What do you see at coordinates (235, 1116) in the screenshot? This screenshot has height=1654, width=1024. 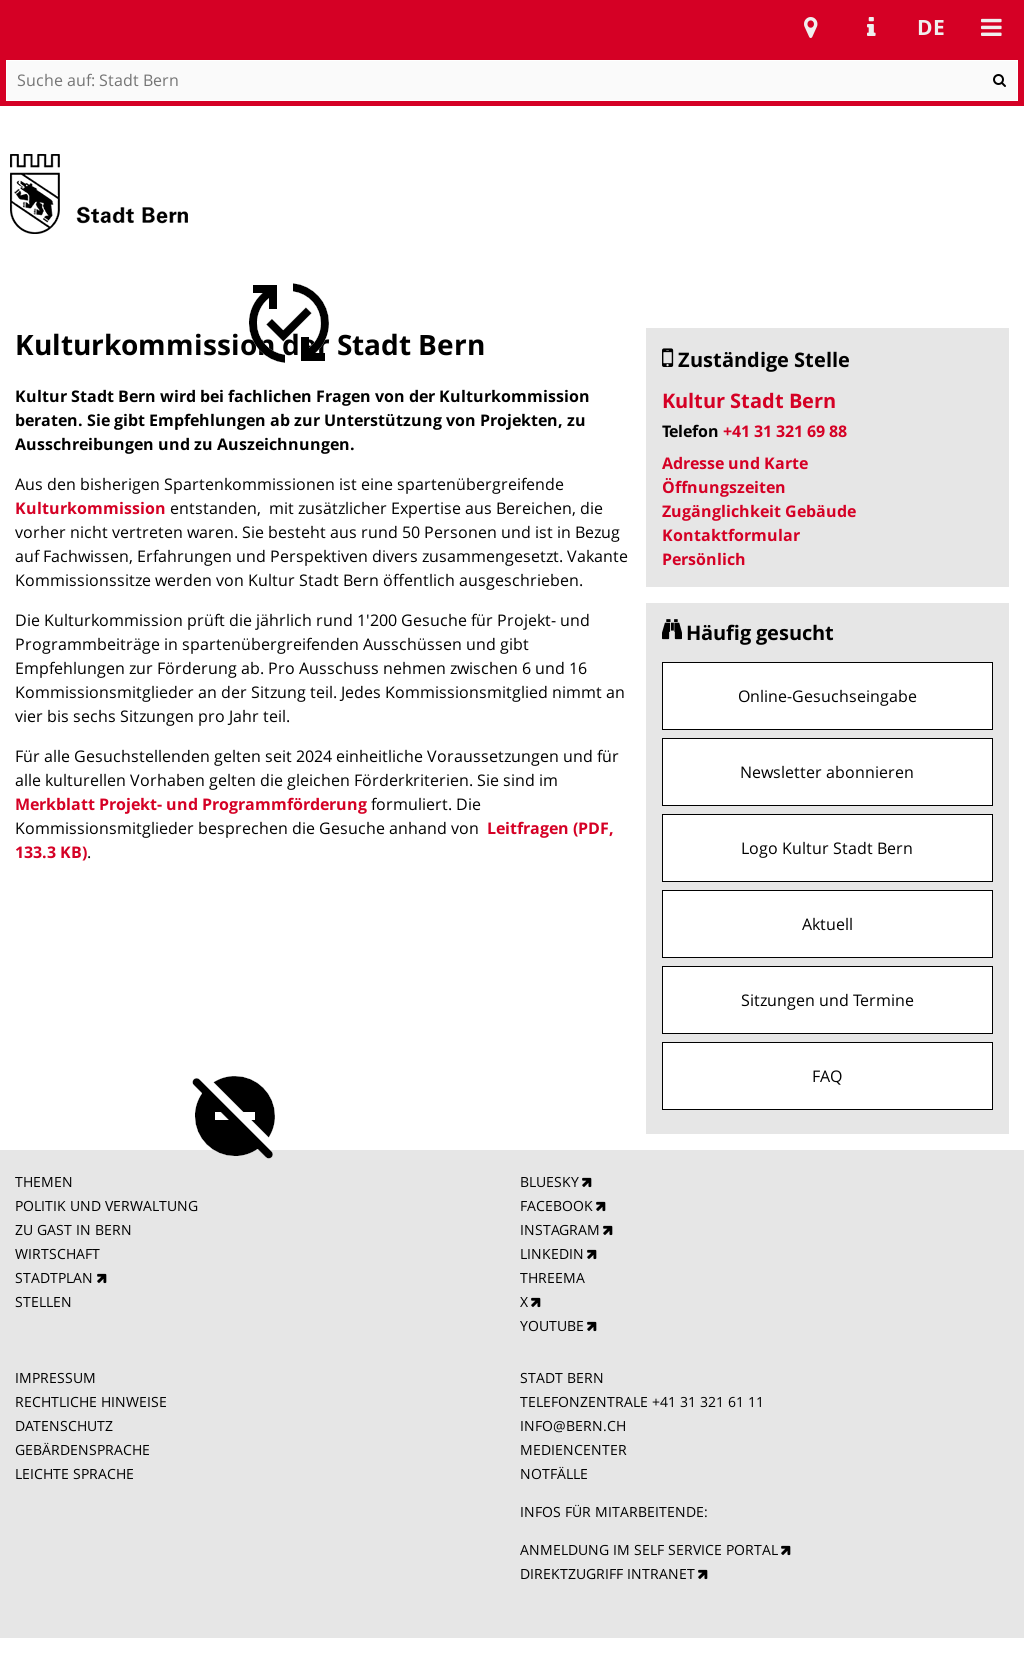 I see `disable do not disturb mode` at bounding box center [235, 1116].